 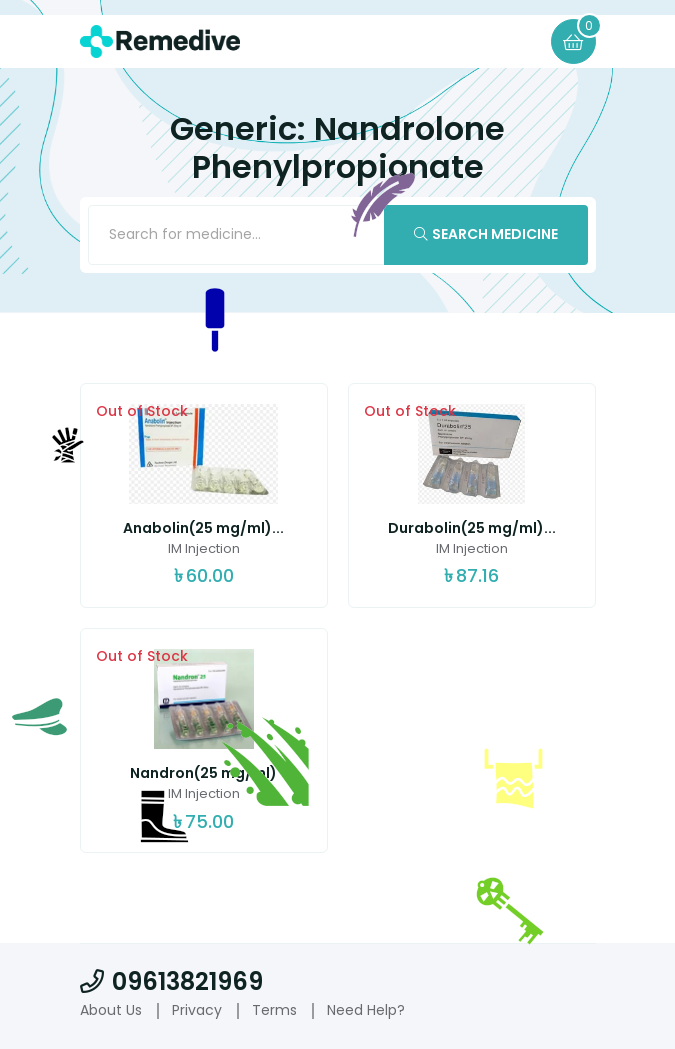 I want to click on rain or waterproof gear category, so click(x=164, y=816).